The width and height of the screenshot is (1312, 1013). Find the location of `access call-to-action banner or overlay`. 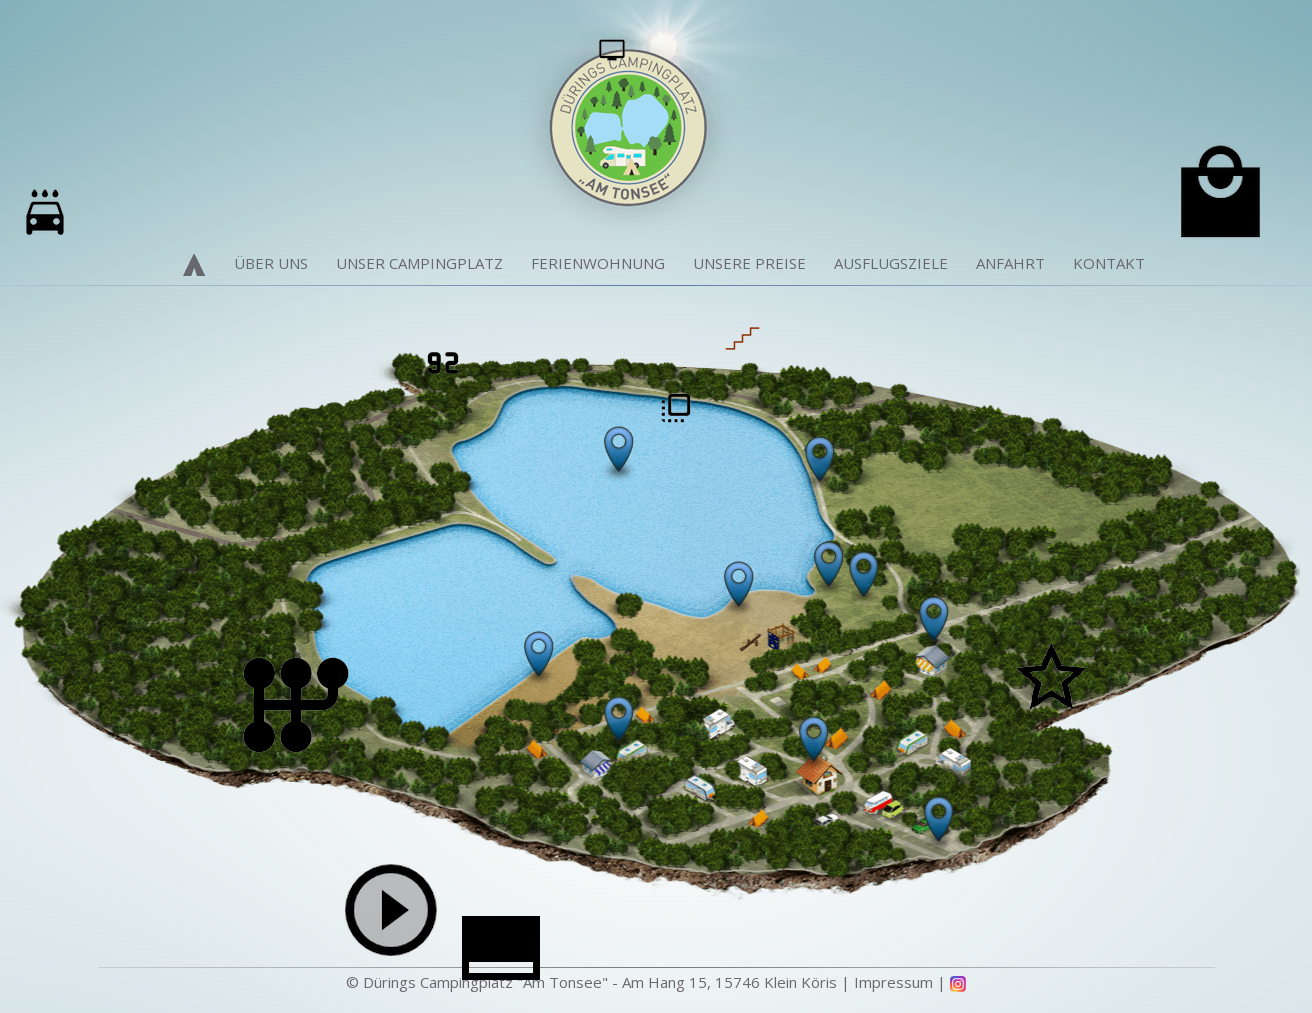

access call-to-action banner or overlay is located at coordinates (501, 948).